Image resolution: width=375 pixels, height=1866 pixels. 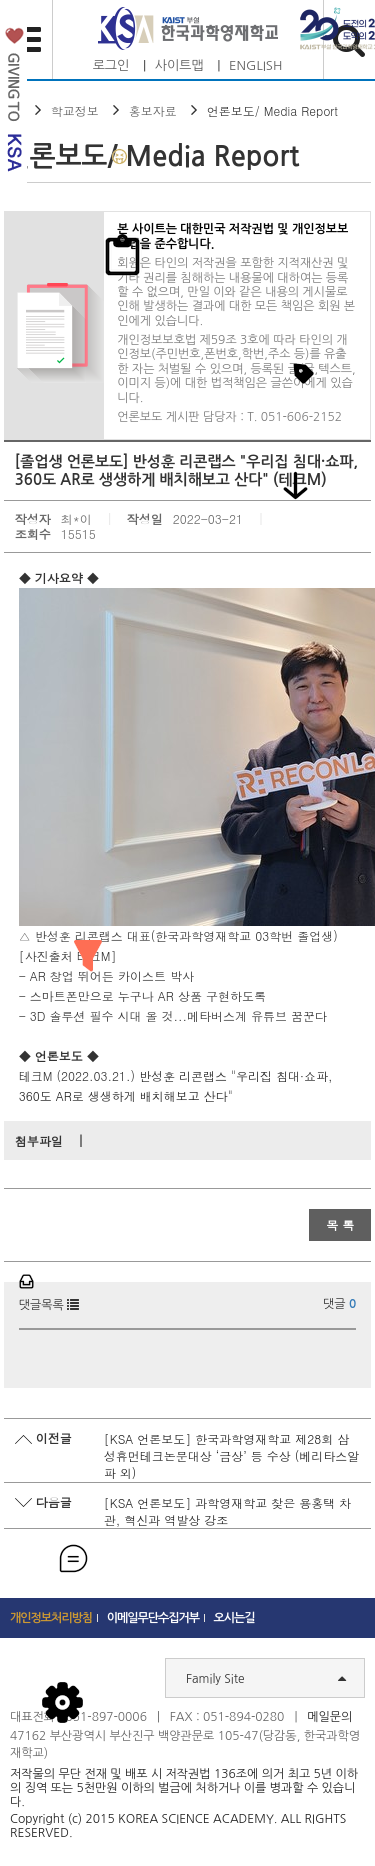 I want to click on add a silly or playful emoji reaction, so click(x=119, y=156).